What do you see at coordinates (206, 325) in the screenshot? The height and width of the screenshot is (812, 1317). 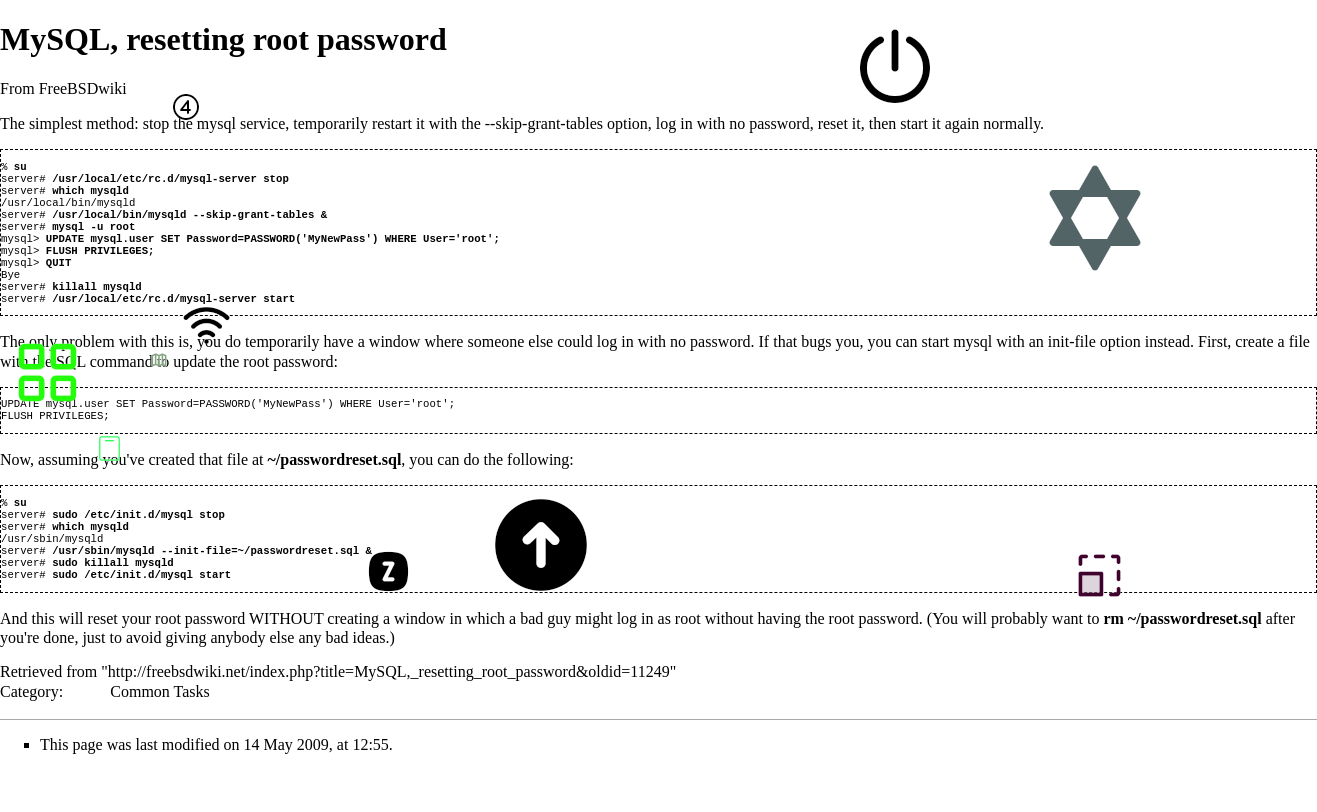 I see `indicates active wifi connection` at bounding box center [206, 325].